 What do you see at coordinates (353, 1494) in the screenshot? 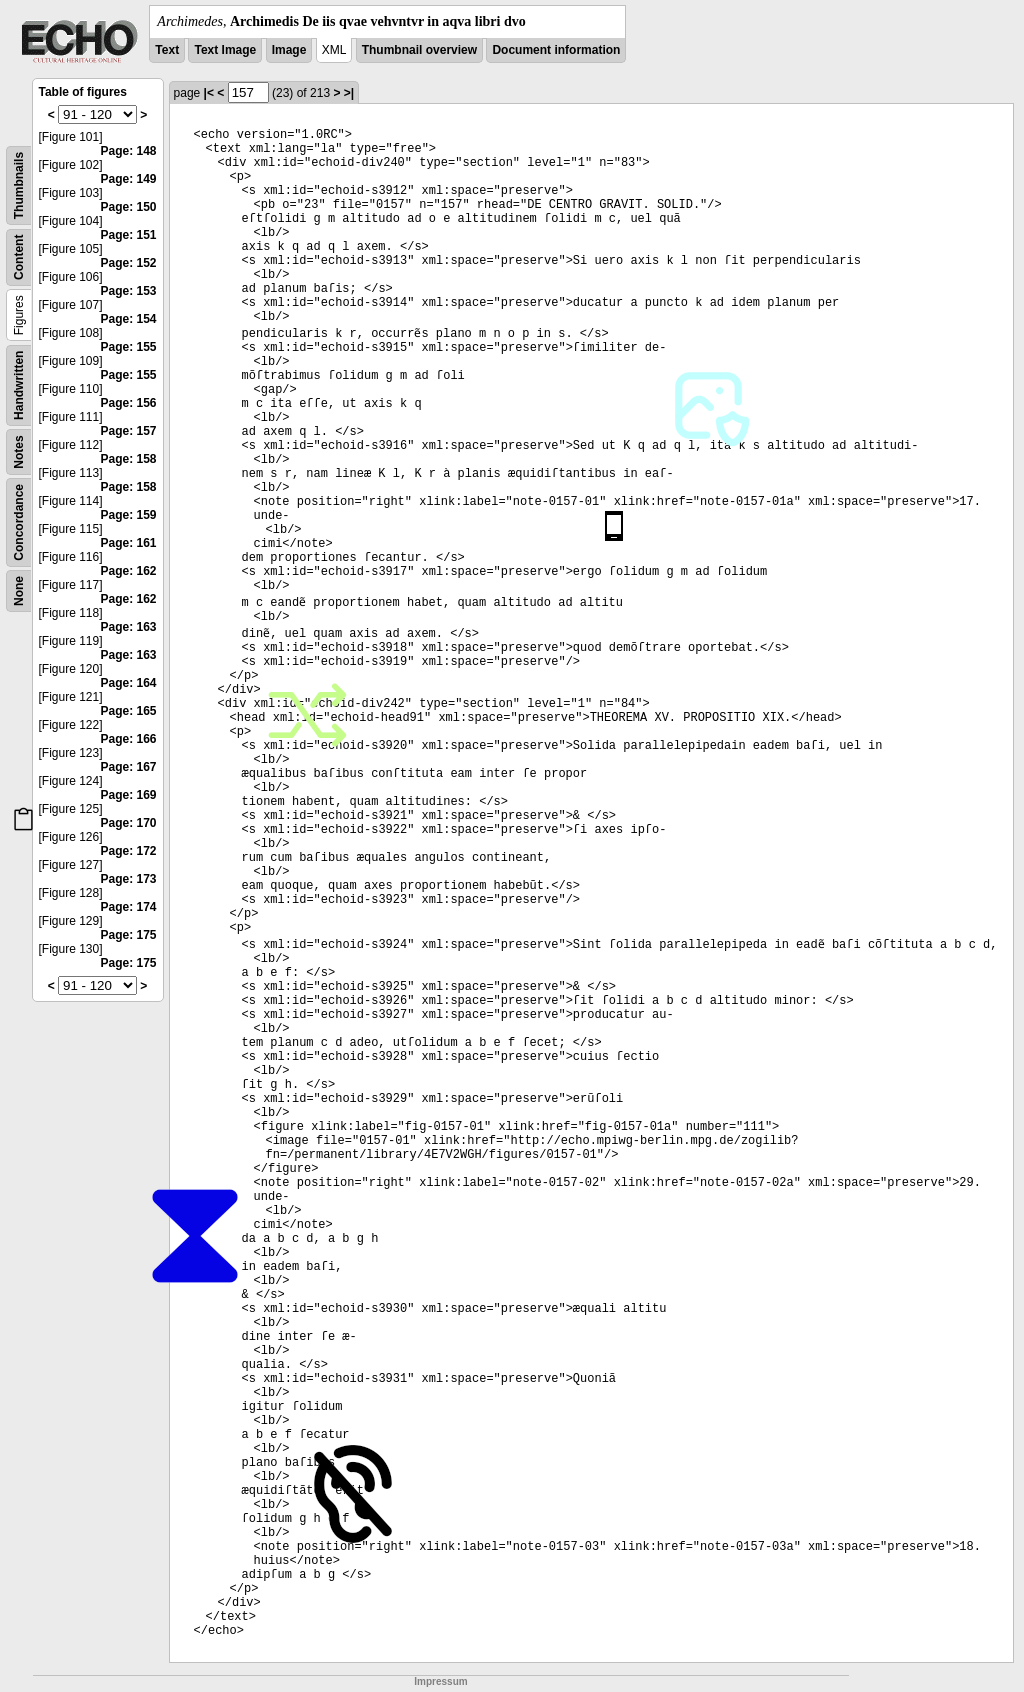
I see `mute or disable audio listening` at bounding box center [353, 1494].